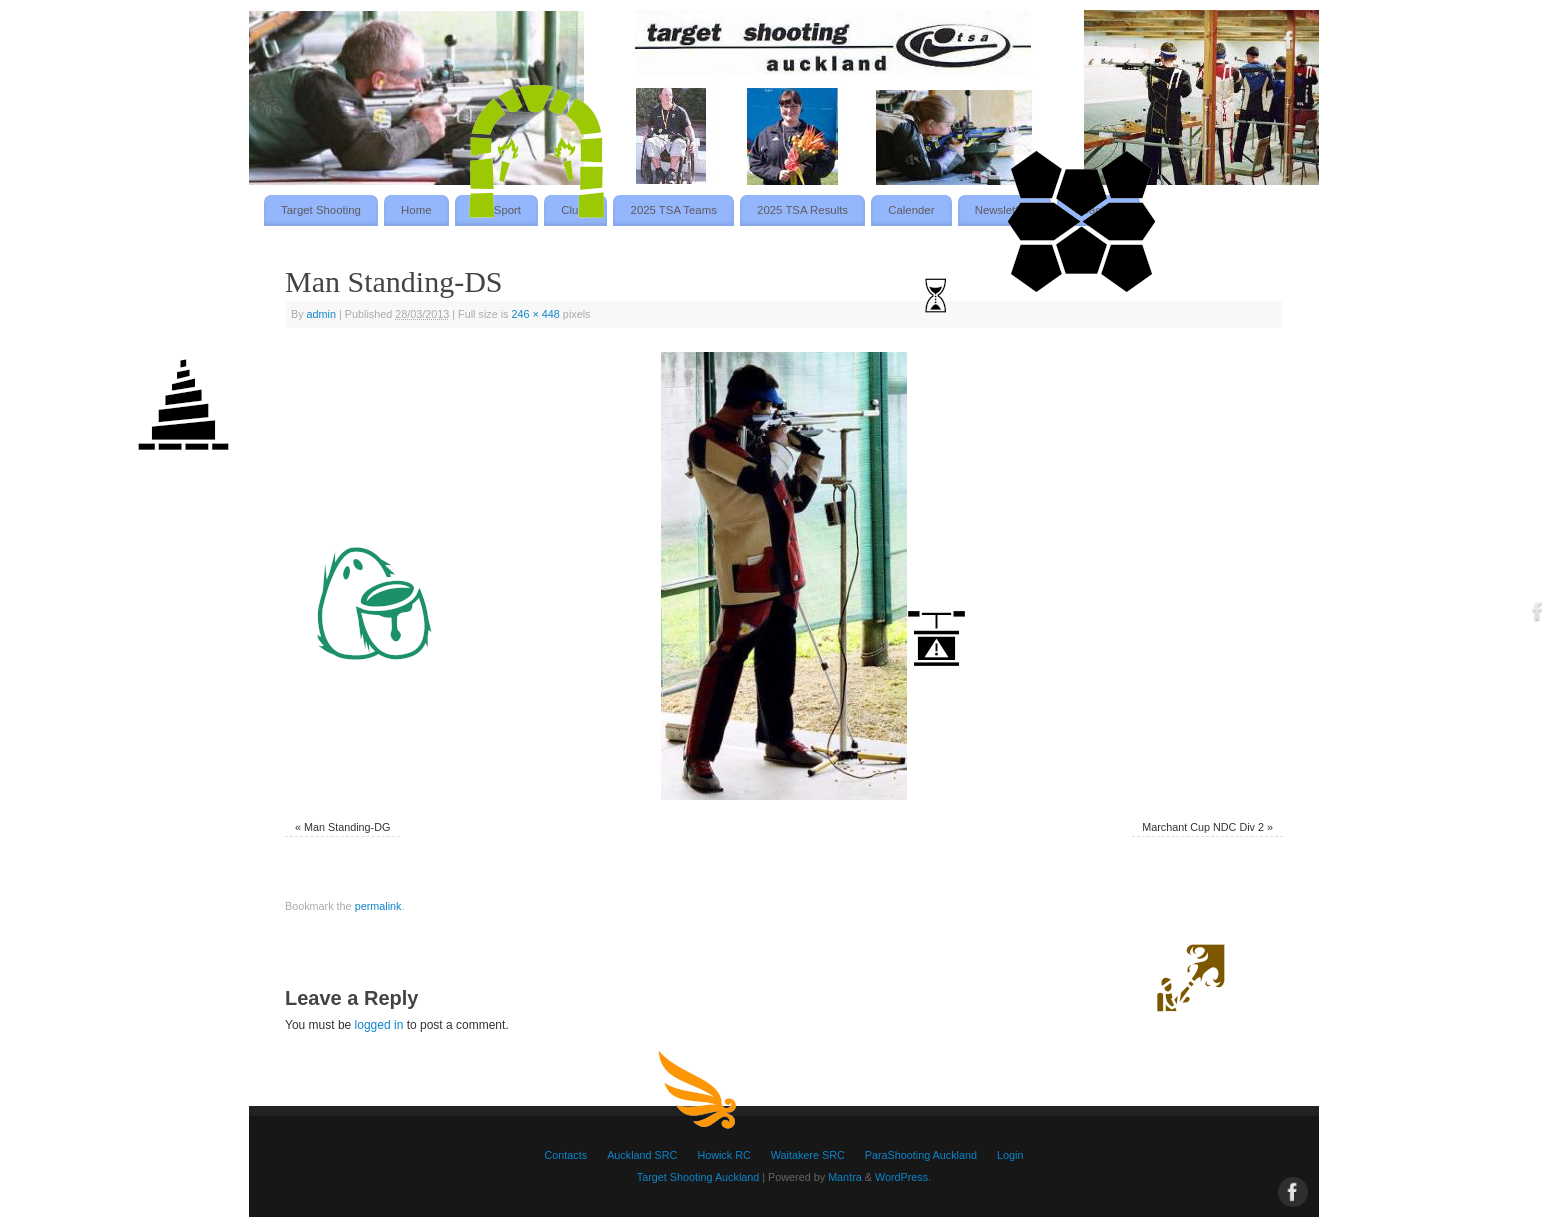  What do you see at coordinates (696, 1089) in the screenshot?
I see `indicates flight or airborne ability in gameplay` at bounding box center [696, 1089].